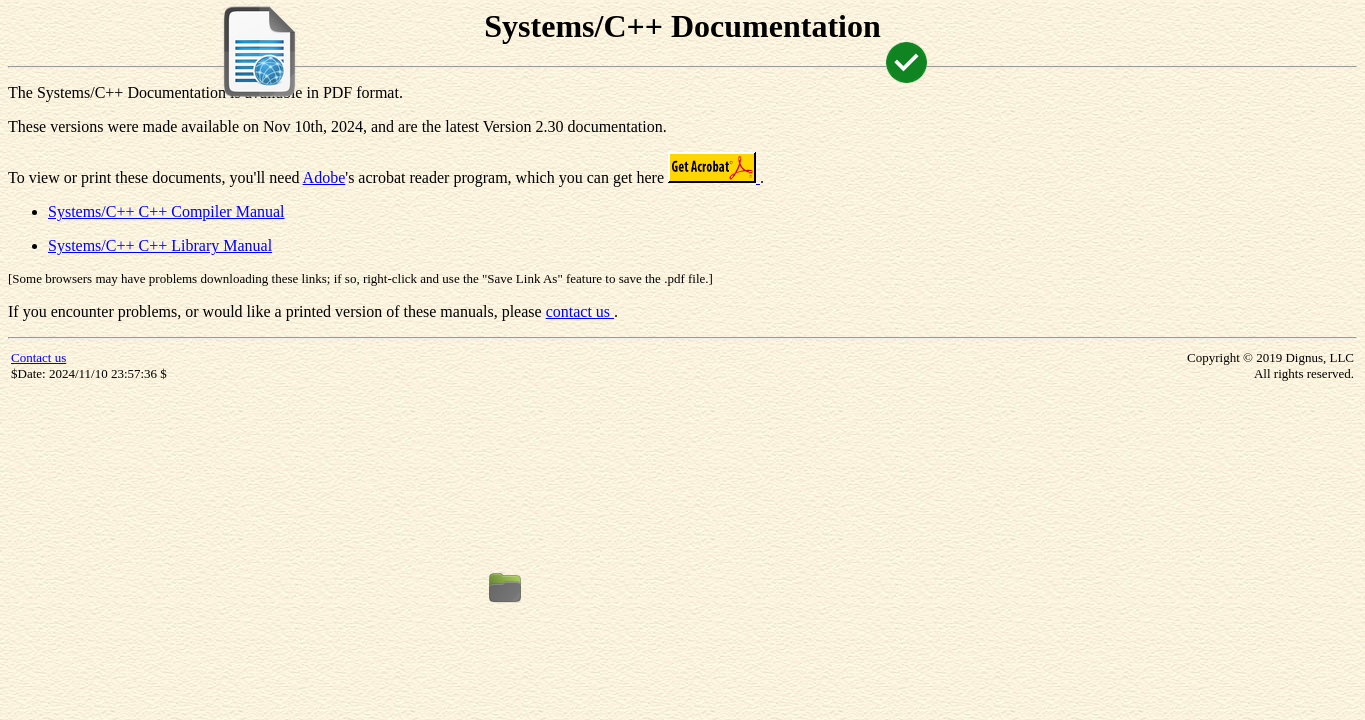 The image size is (1365, 720). What do you see at coordinates (906, 62) in the screenshot?
I see `indicates a selected or checked item` at bounding box center [906, 62].